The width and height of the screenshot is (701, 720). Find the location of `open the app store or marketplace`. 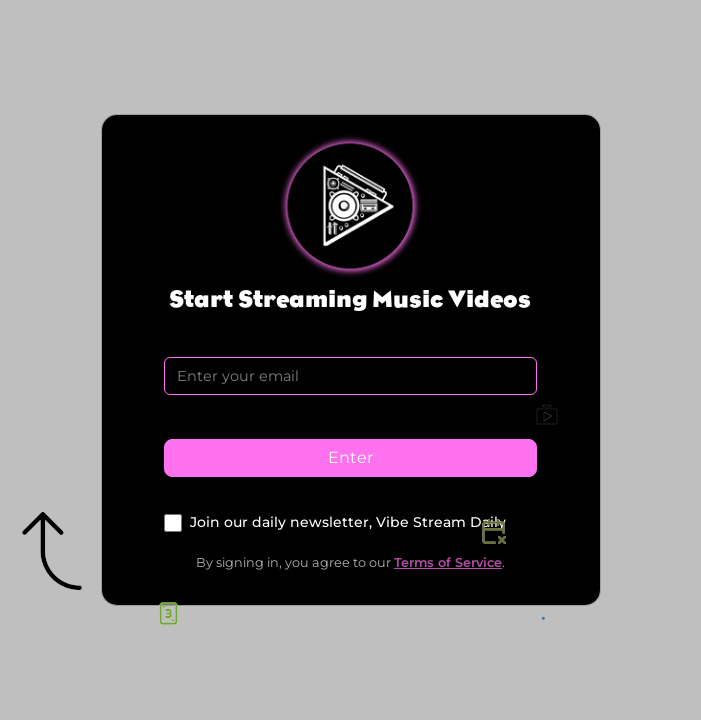

open the app store or marketplace is located at coordinates (547, 415).